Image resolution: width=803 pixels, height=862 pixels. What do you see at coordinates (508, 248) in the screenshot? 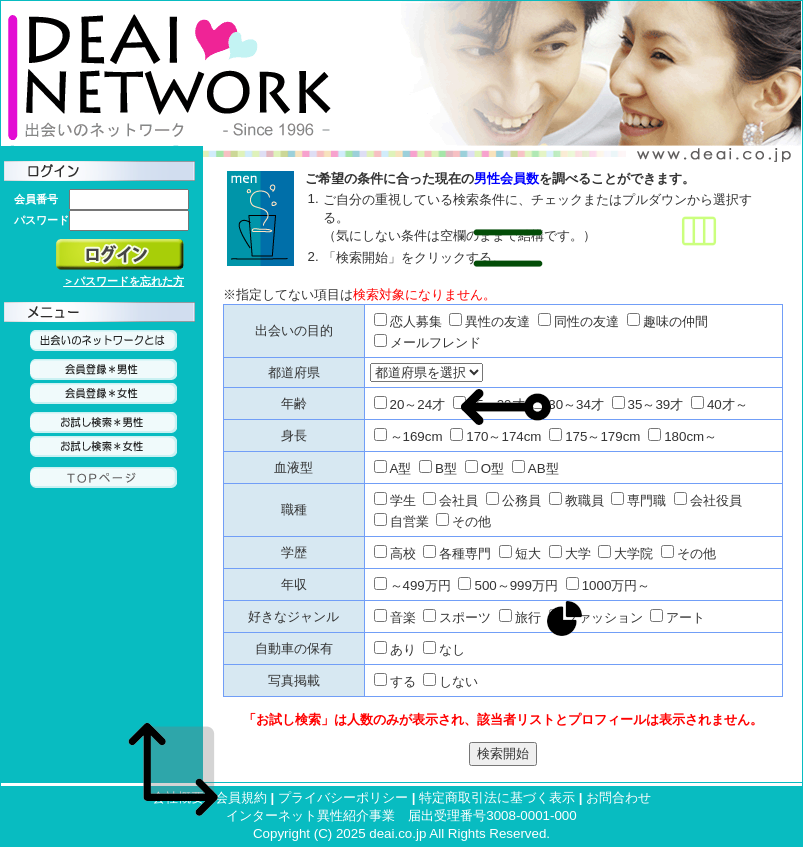
I see `open menu or navigation options` at bounding box center [508, 248].